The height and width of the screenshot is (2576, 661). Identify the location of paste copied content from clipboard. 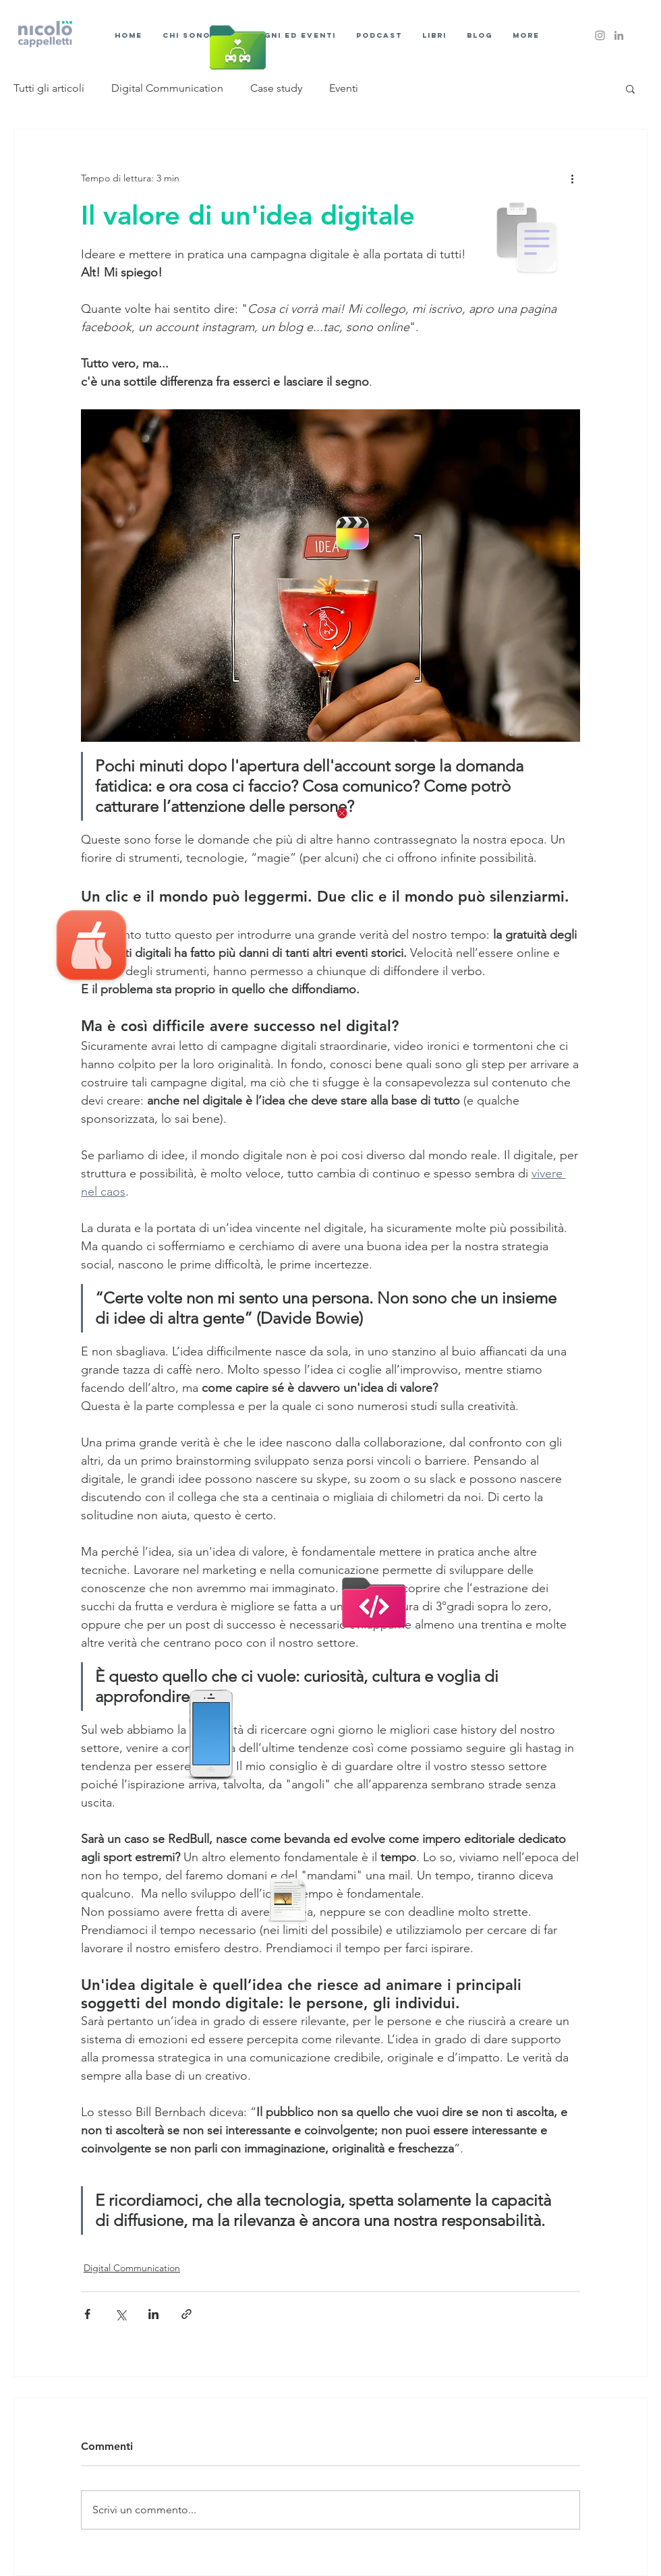
(527, 237).